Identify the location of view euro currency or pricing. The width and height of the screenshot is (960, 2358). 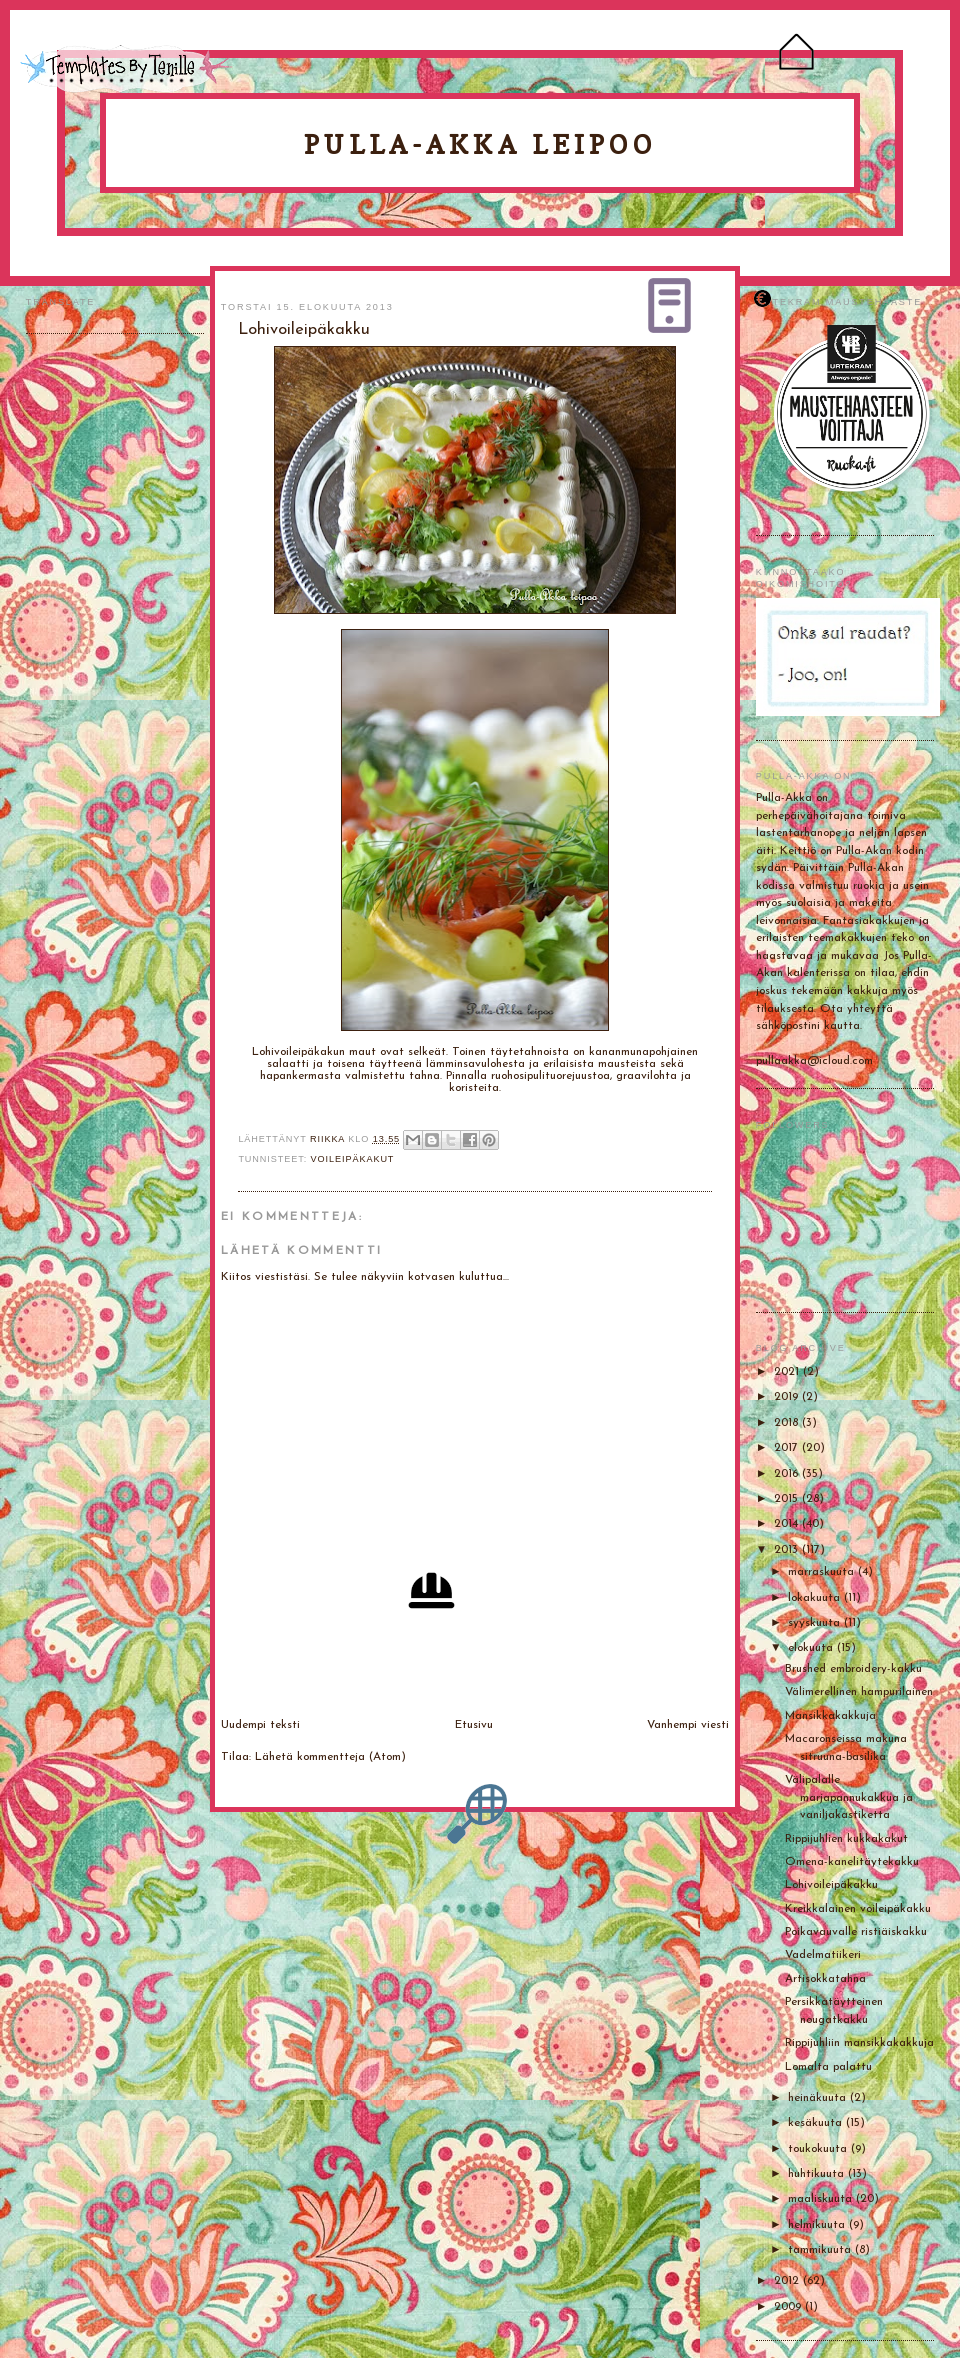
(762, 298).